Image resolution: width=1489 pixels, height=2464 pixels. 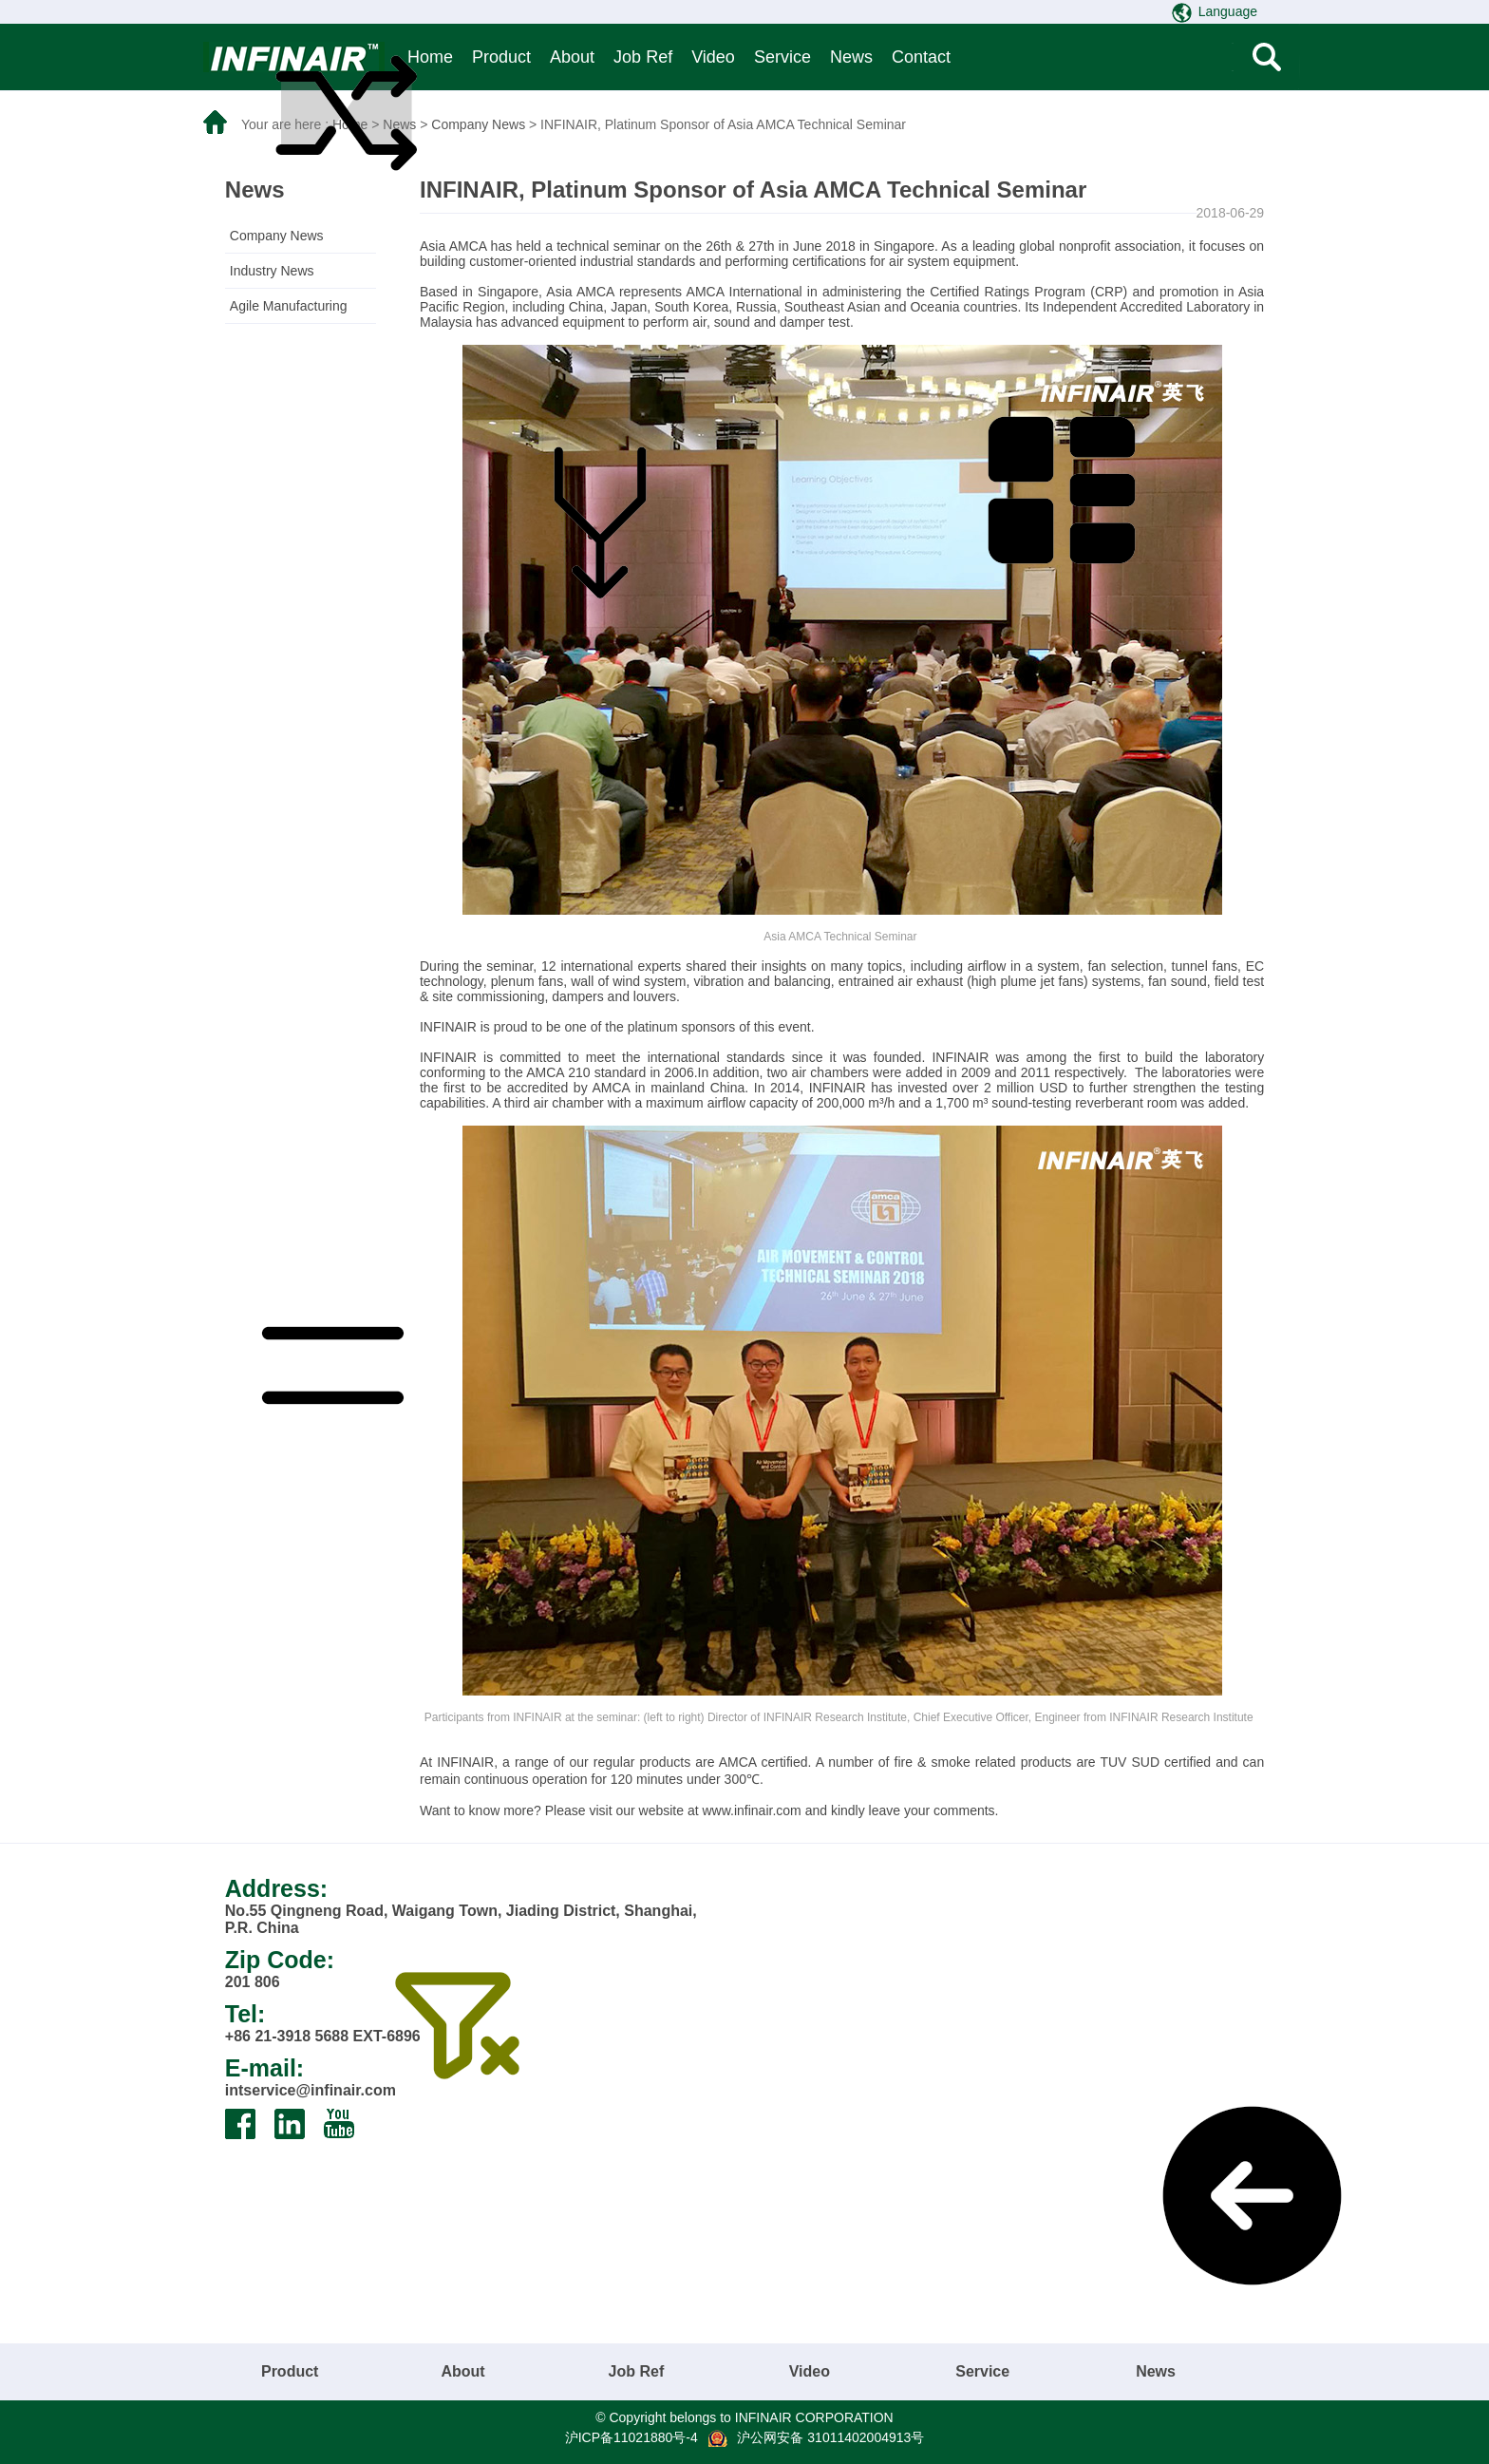 What do you see at coordinates (332, 1365) in the screenshot?
I see `open menu or navigation options` at bounding box center [332, 1365].